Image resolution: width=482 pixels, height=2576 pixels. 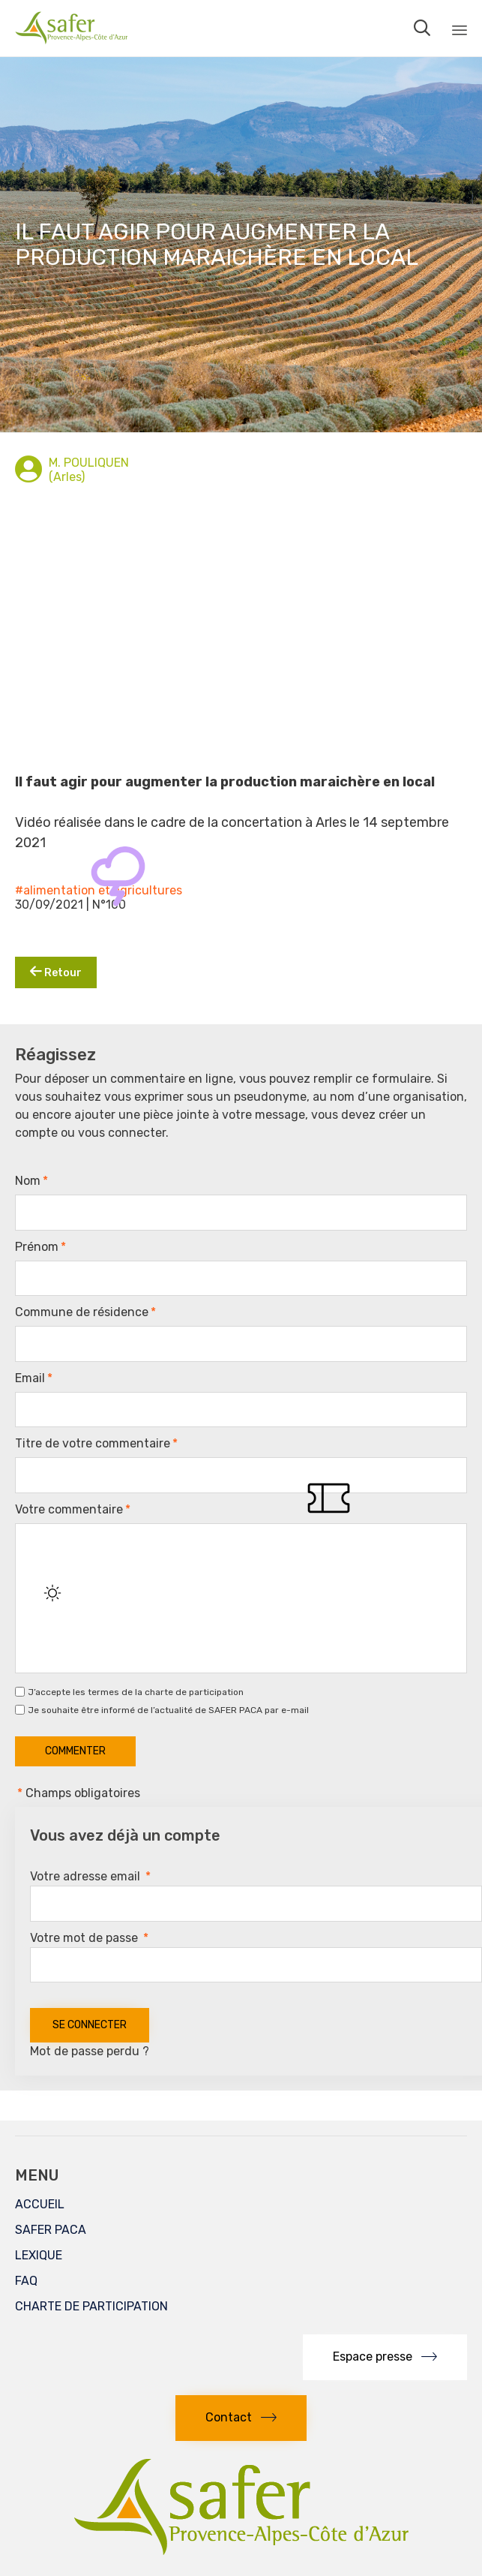 I want to click on switch to light mode, so click(x=52, y=1593).